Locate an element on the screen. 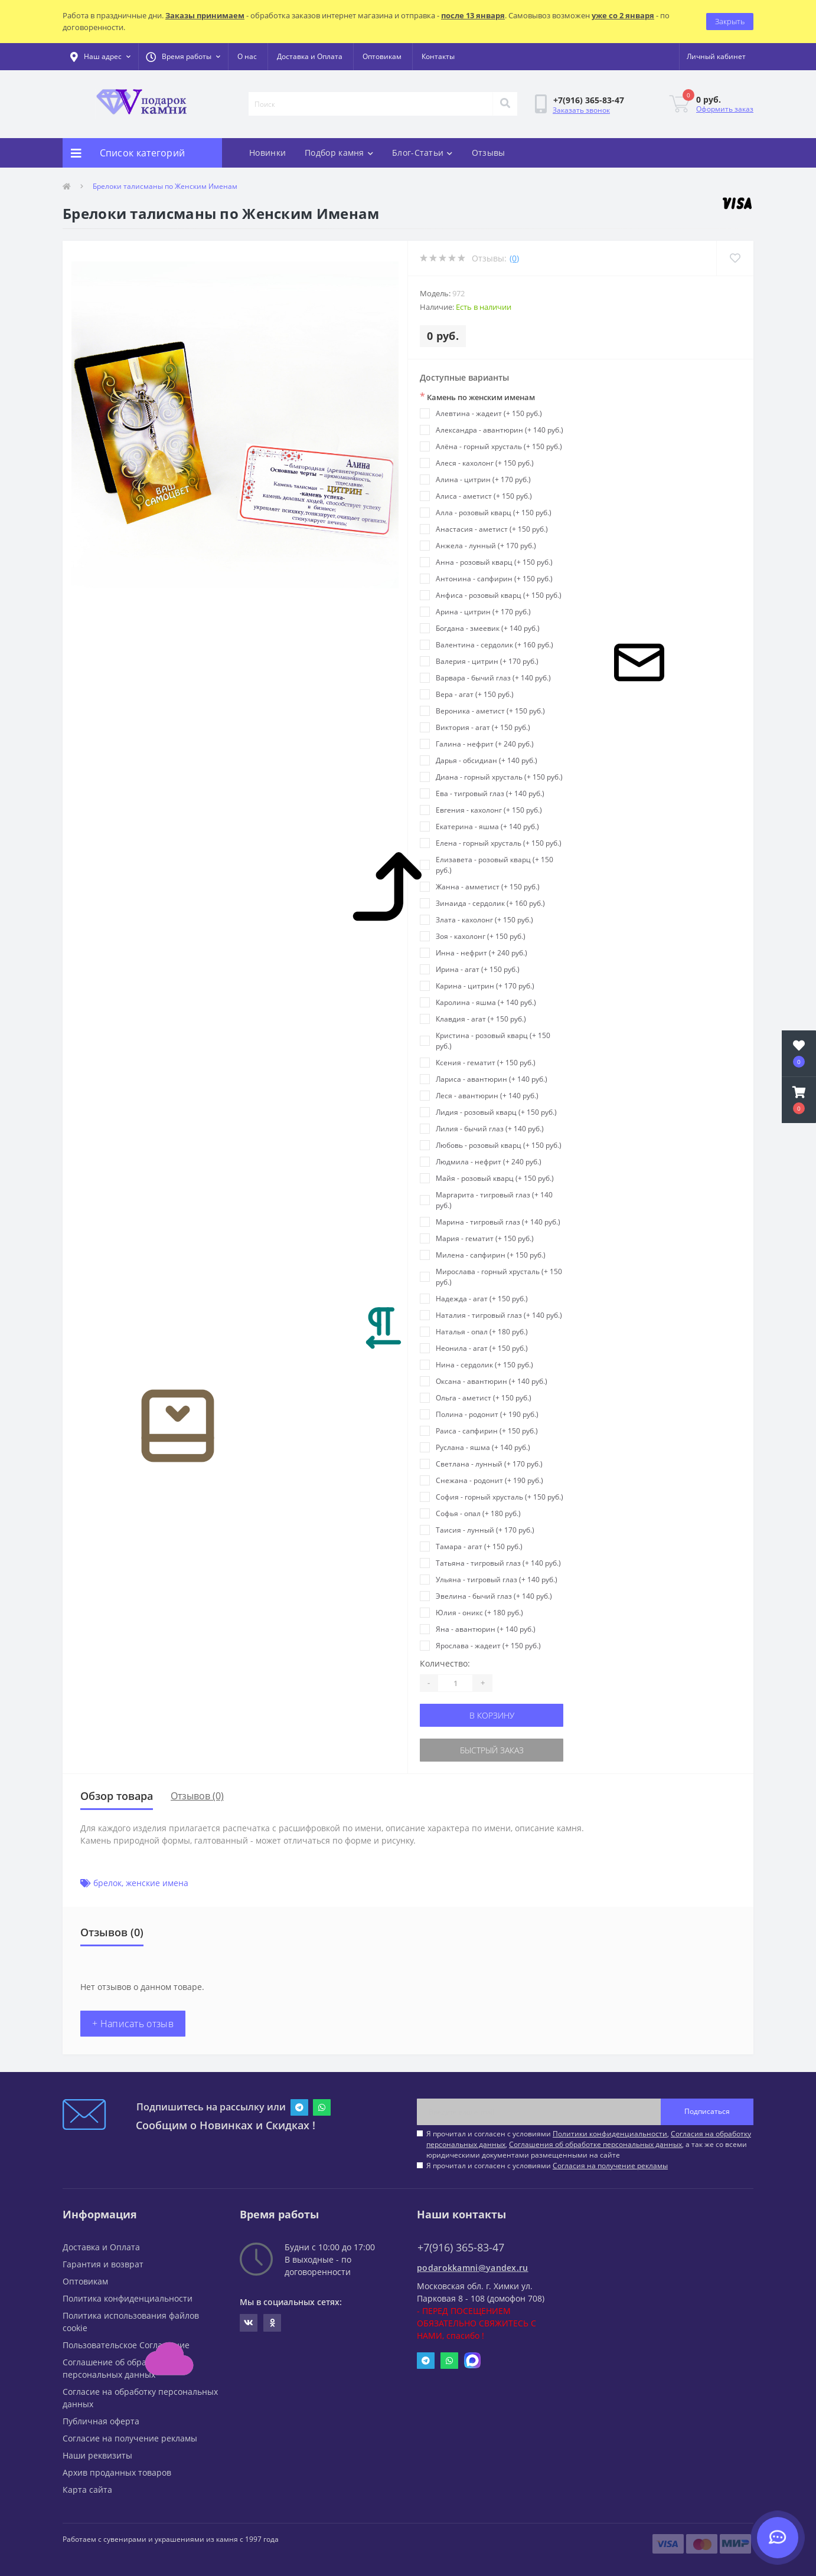  navigate forward and up in a menu hierarchy is located at coordinates (385, 889).